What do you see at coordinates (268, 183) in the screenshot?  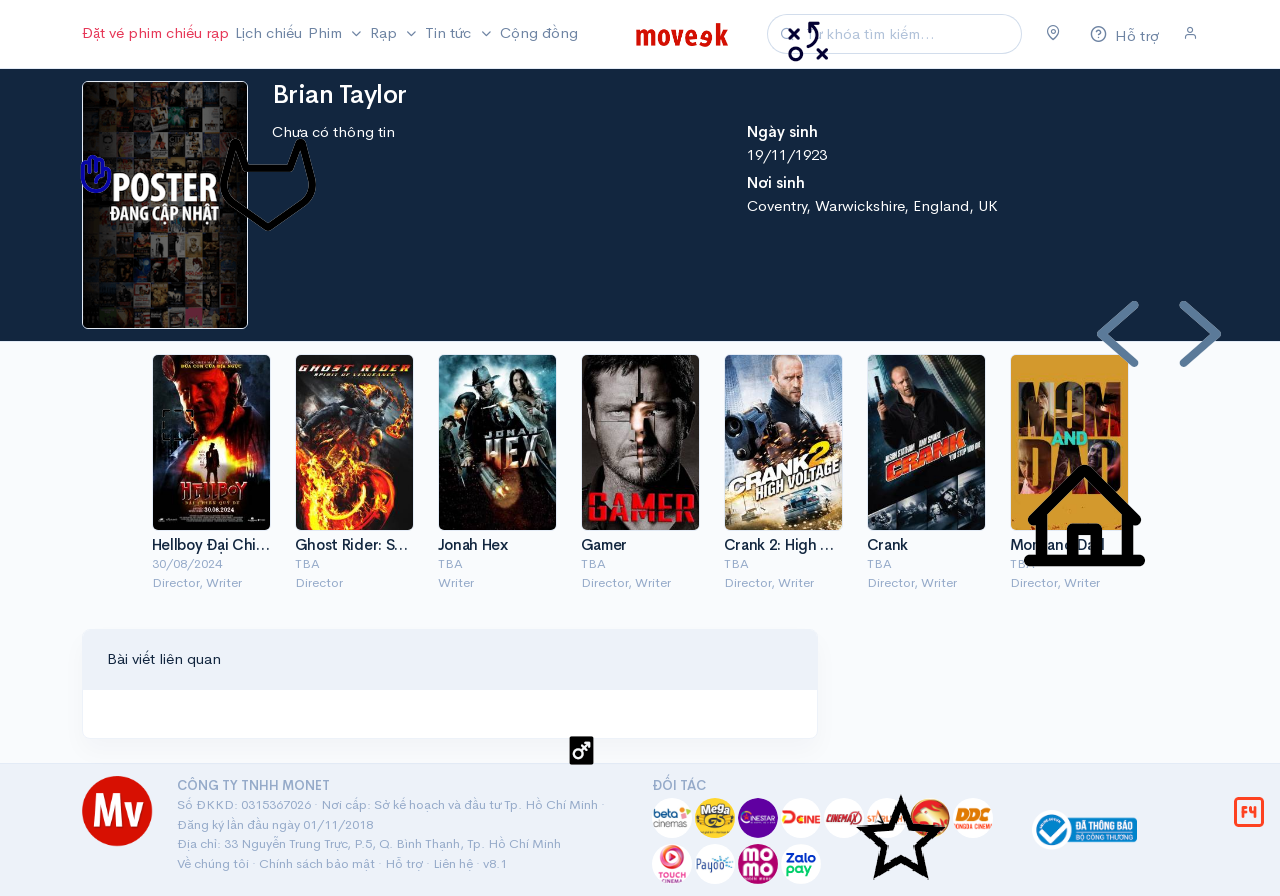 I see `open GitLab repository` at bounding box center [268, 183].